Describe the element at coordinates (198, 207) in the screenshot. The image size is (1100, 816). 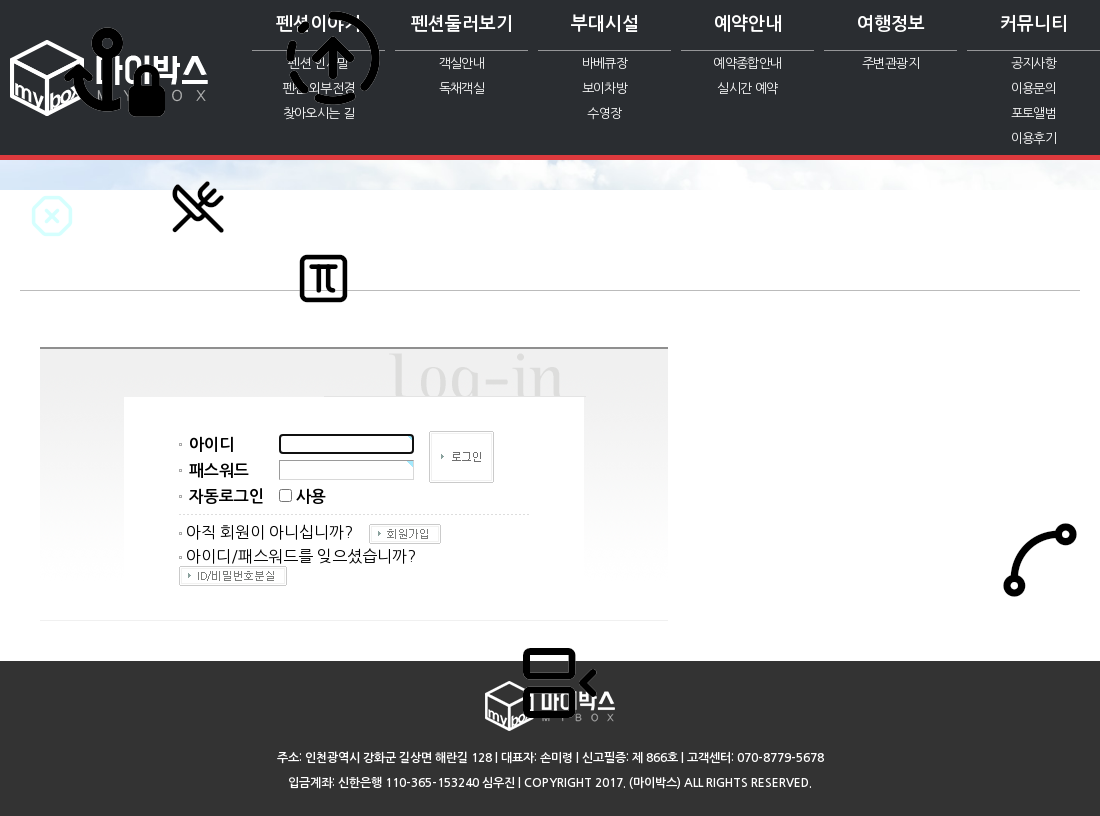
I see `restaurant or dining location` at that location.